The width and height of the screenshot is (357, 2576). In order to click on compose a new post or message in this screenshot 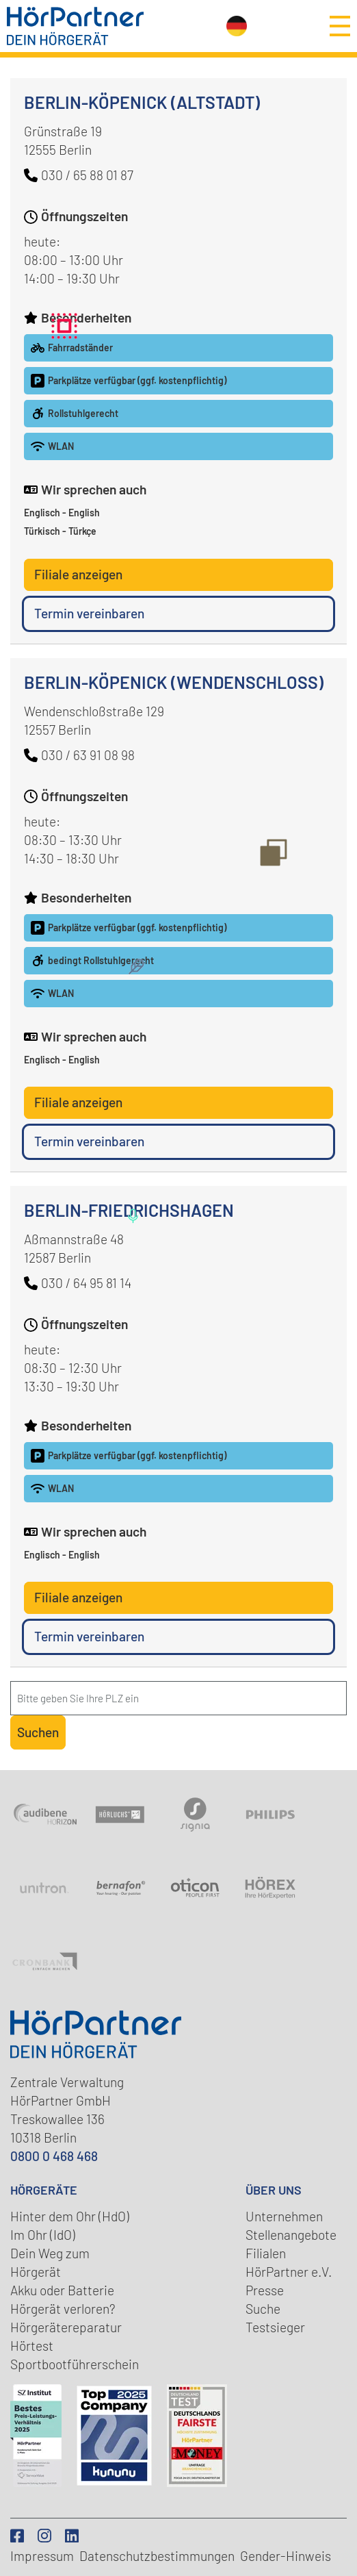, I will do `click(136, 967)`.